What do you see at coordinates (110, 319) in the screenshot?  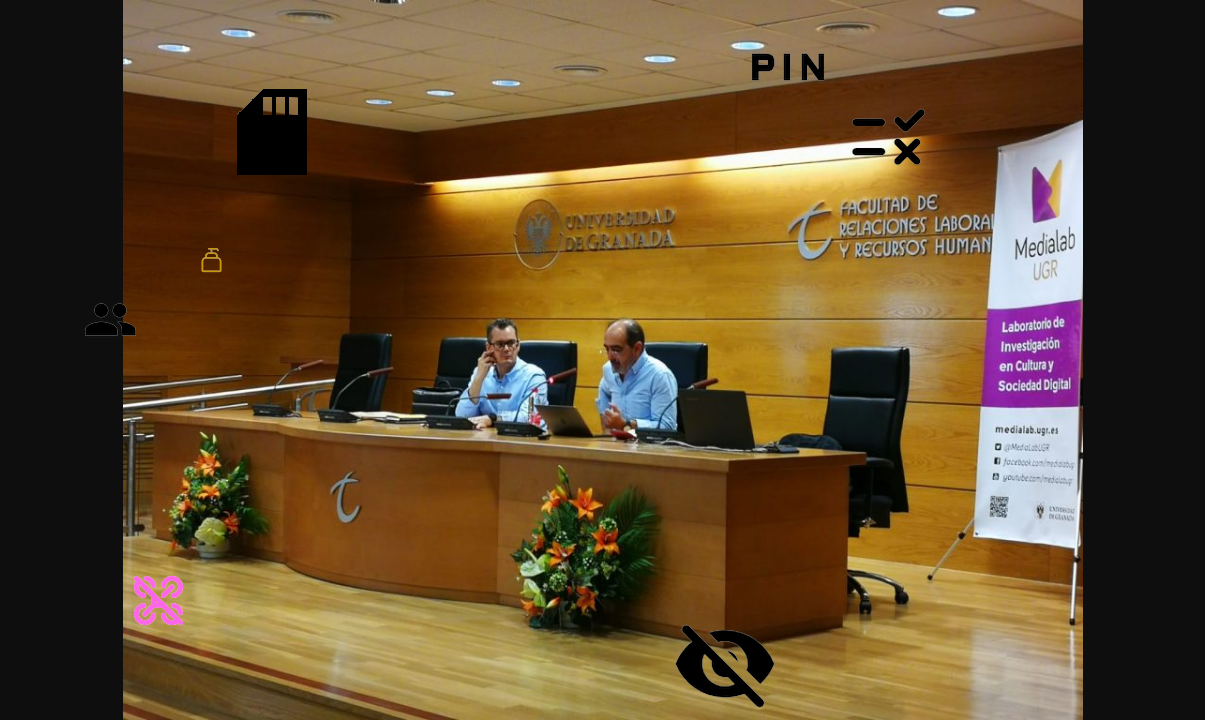 I see `view contacts or people list` at bounding box center [110, 319].